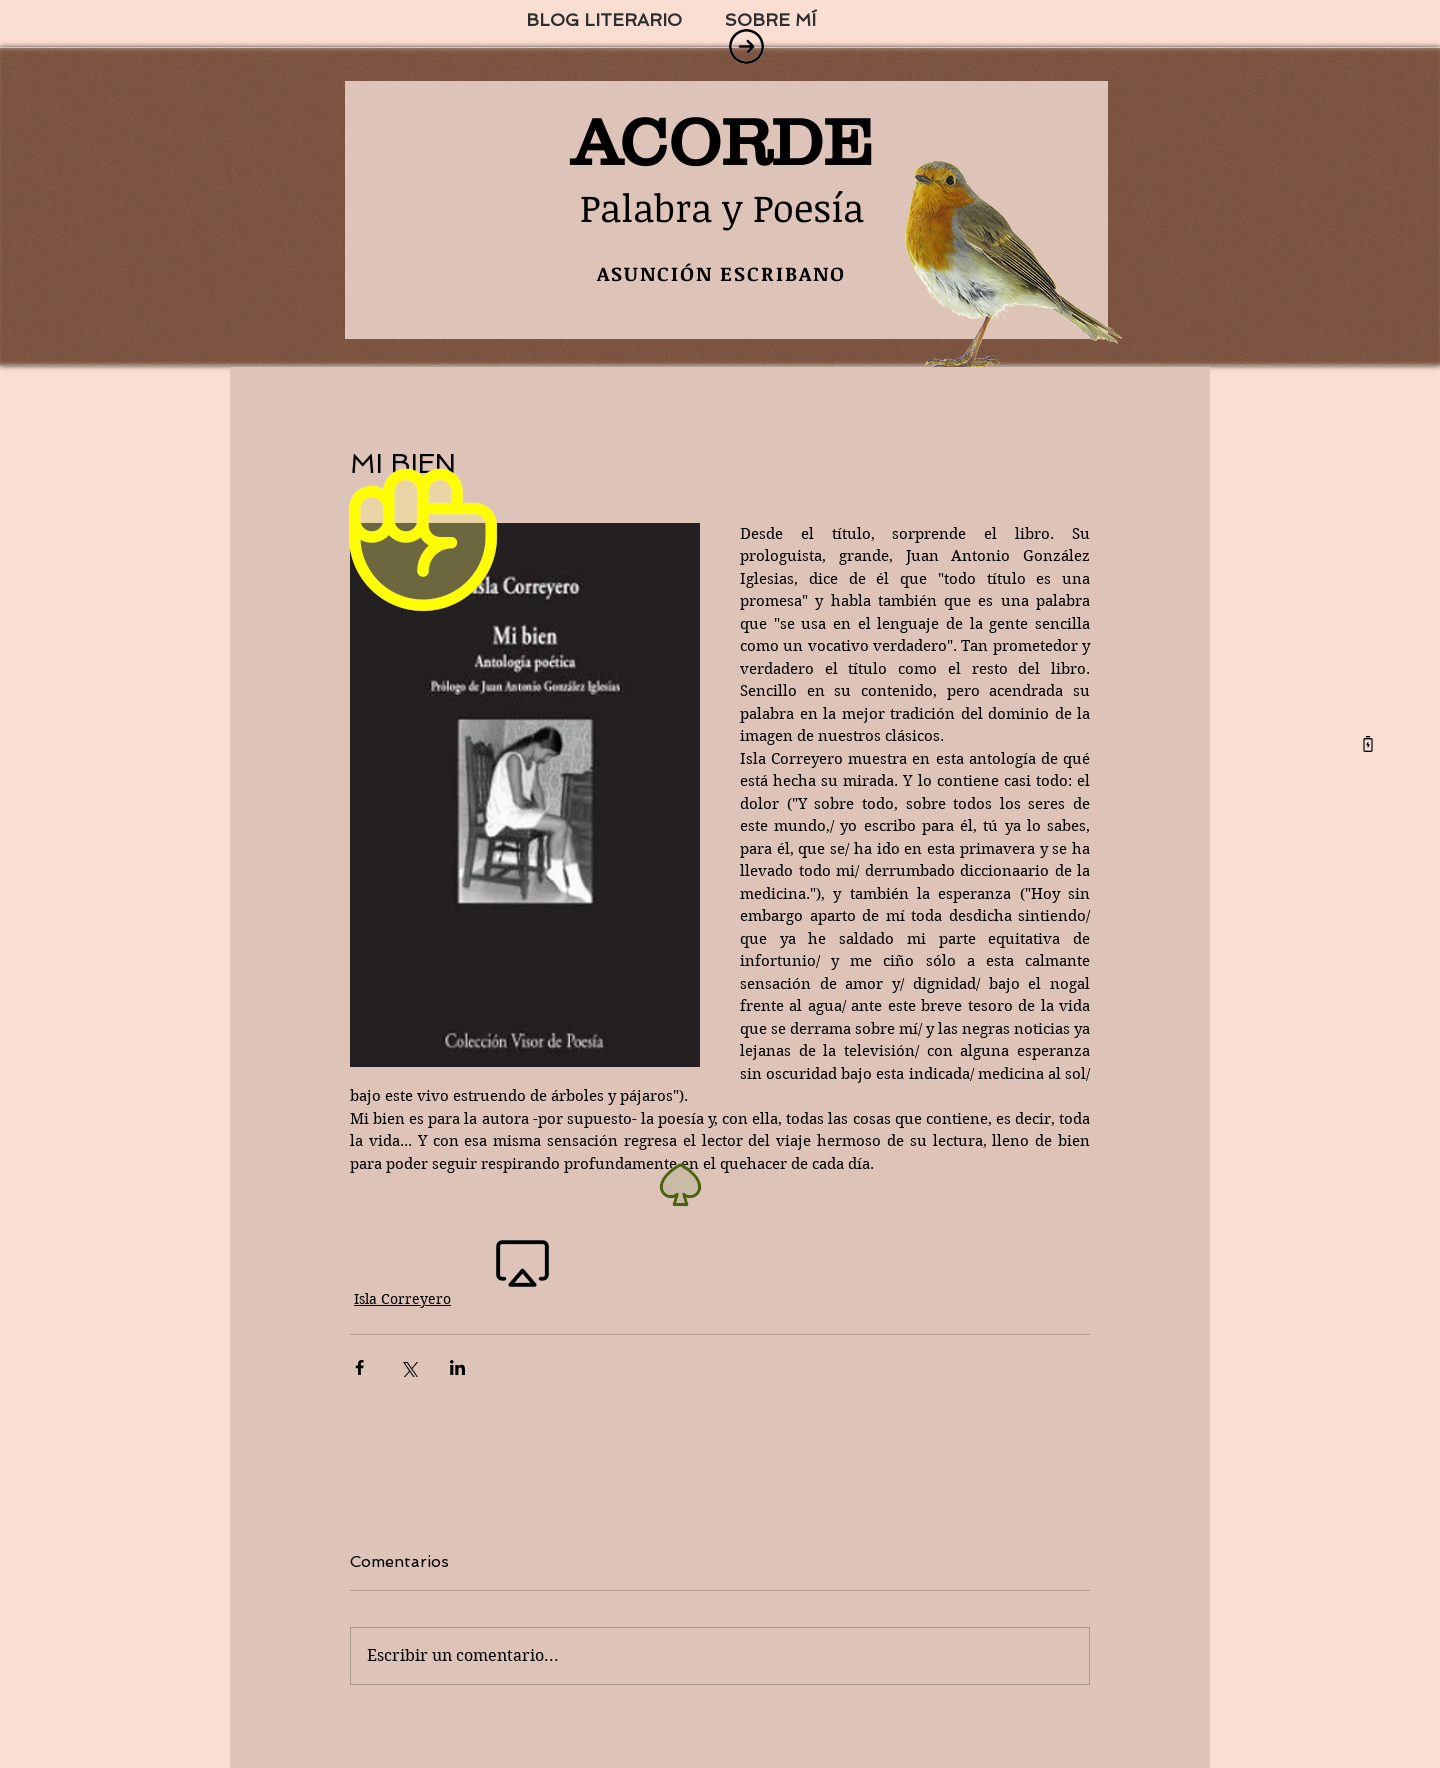 The width and height of the screenshot is (1440, 1768). Describe the element at coordinates (680, 1185) in the screenshot. I see `playing cards or card game feature` at that location.